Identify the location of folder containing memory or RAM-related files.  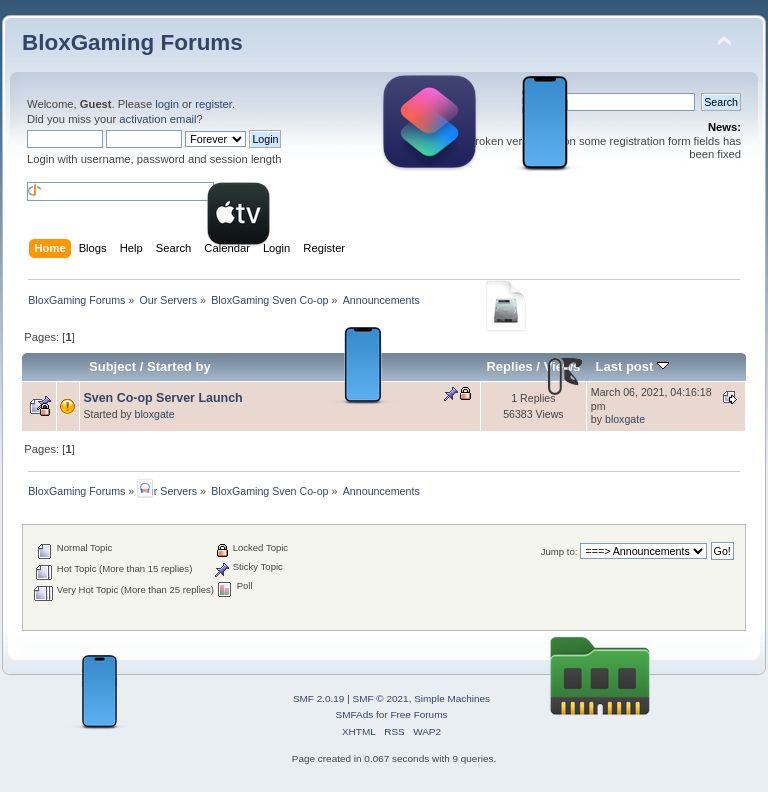
(599, 678).